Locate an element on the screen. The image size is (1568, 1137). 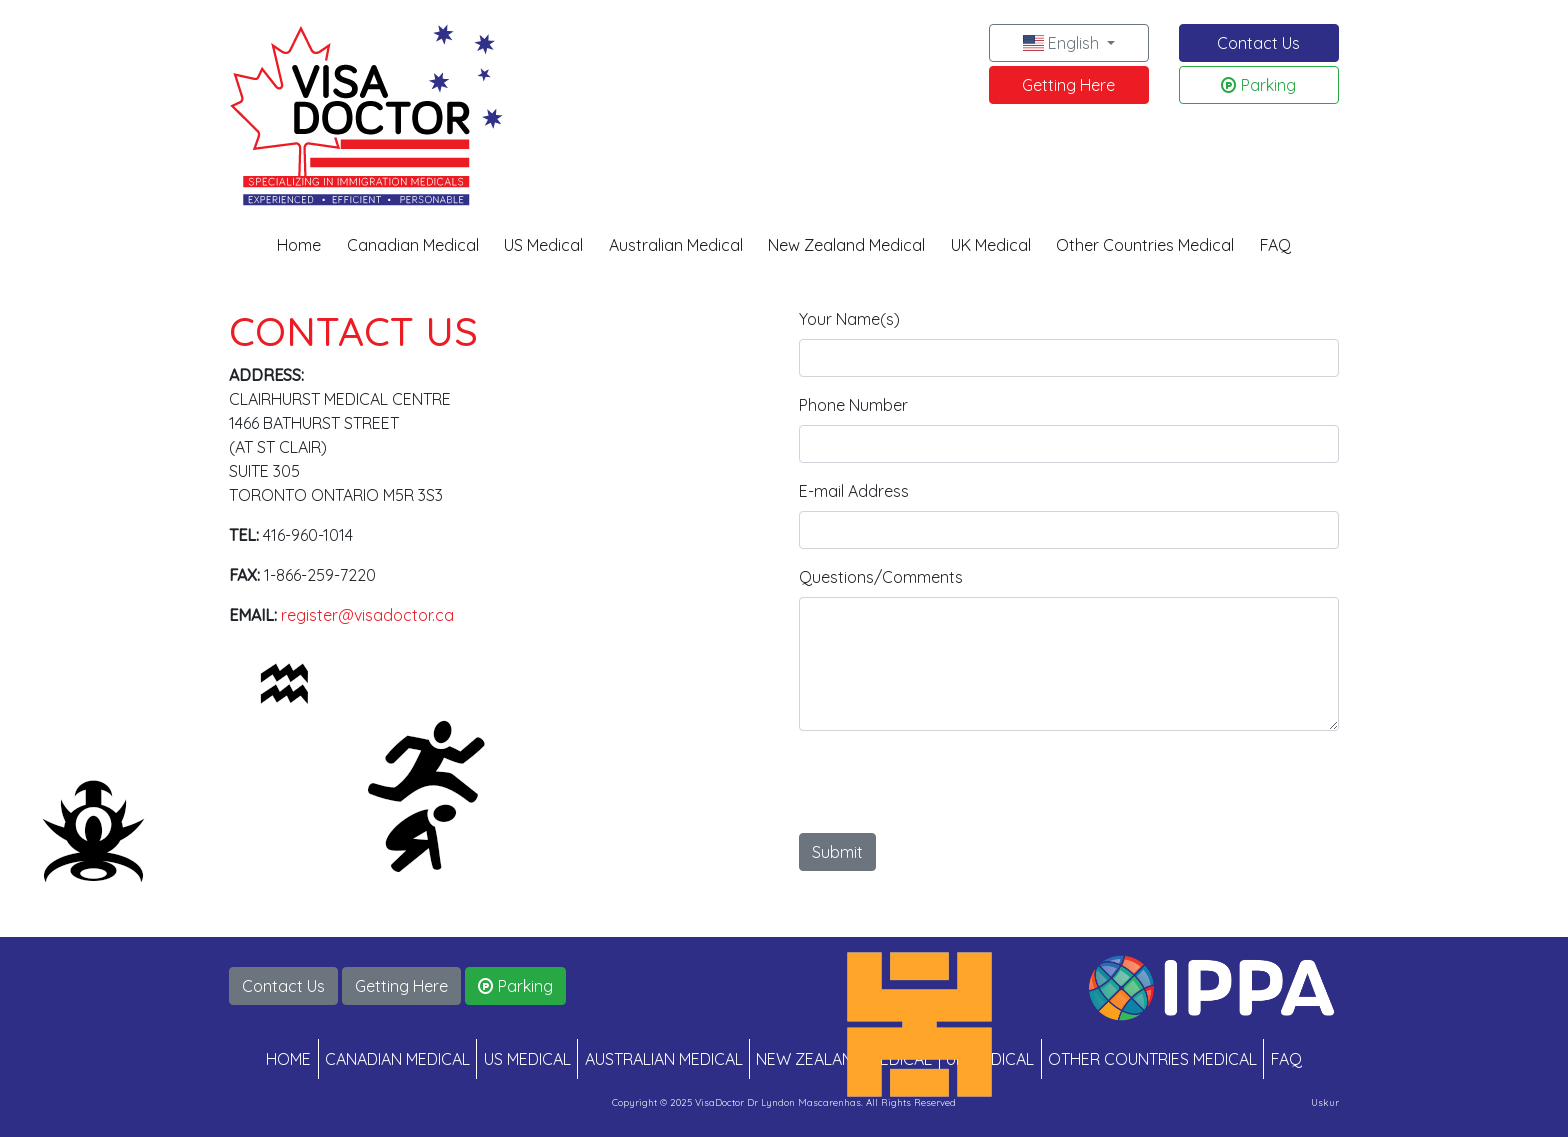
aquarius zodiac sign indicator is located at coordinates (284, 683).